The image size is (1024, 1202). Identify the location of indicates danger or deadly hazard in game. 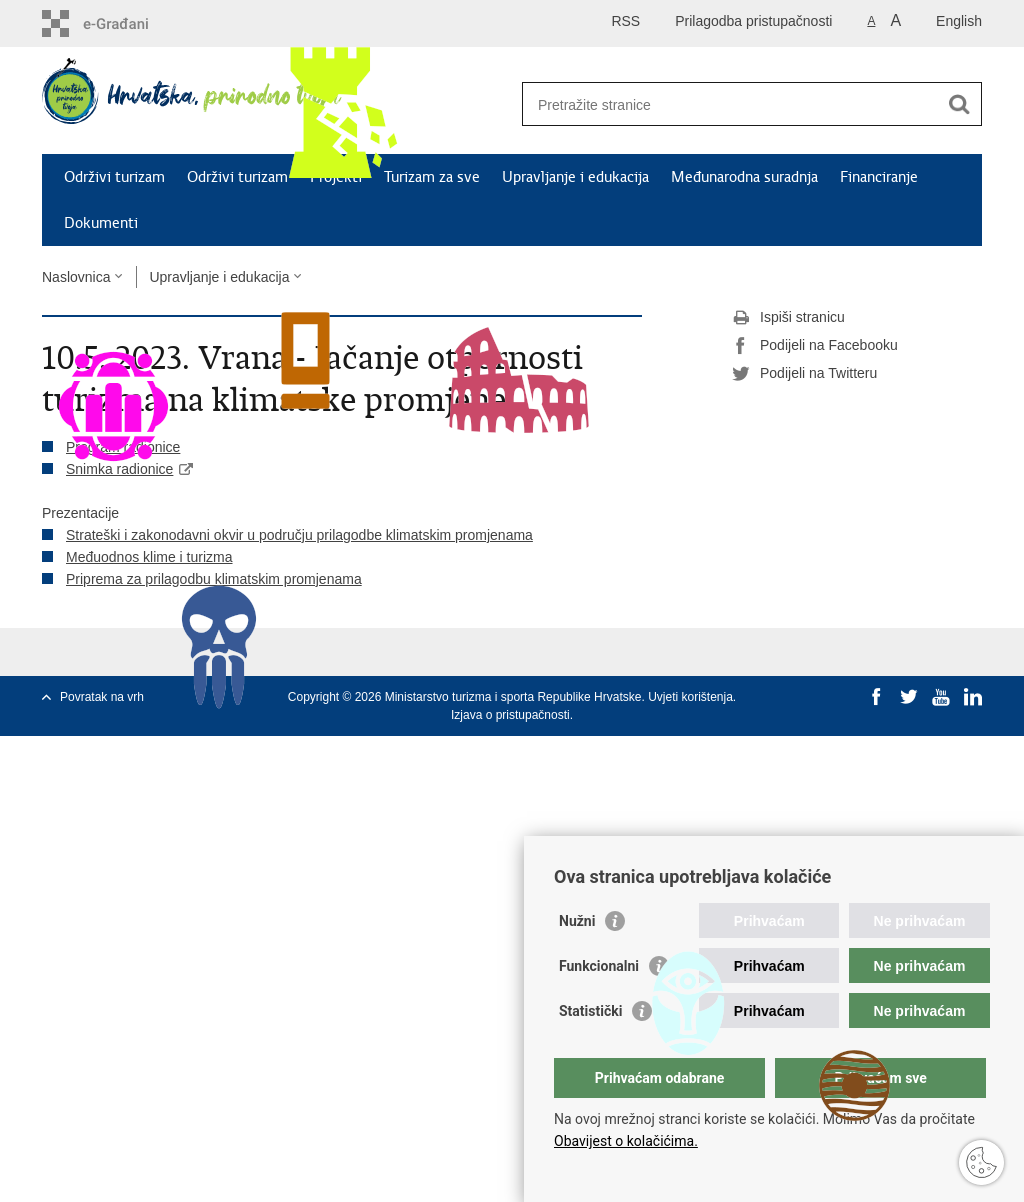
(219, 647).